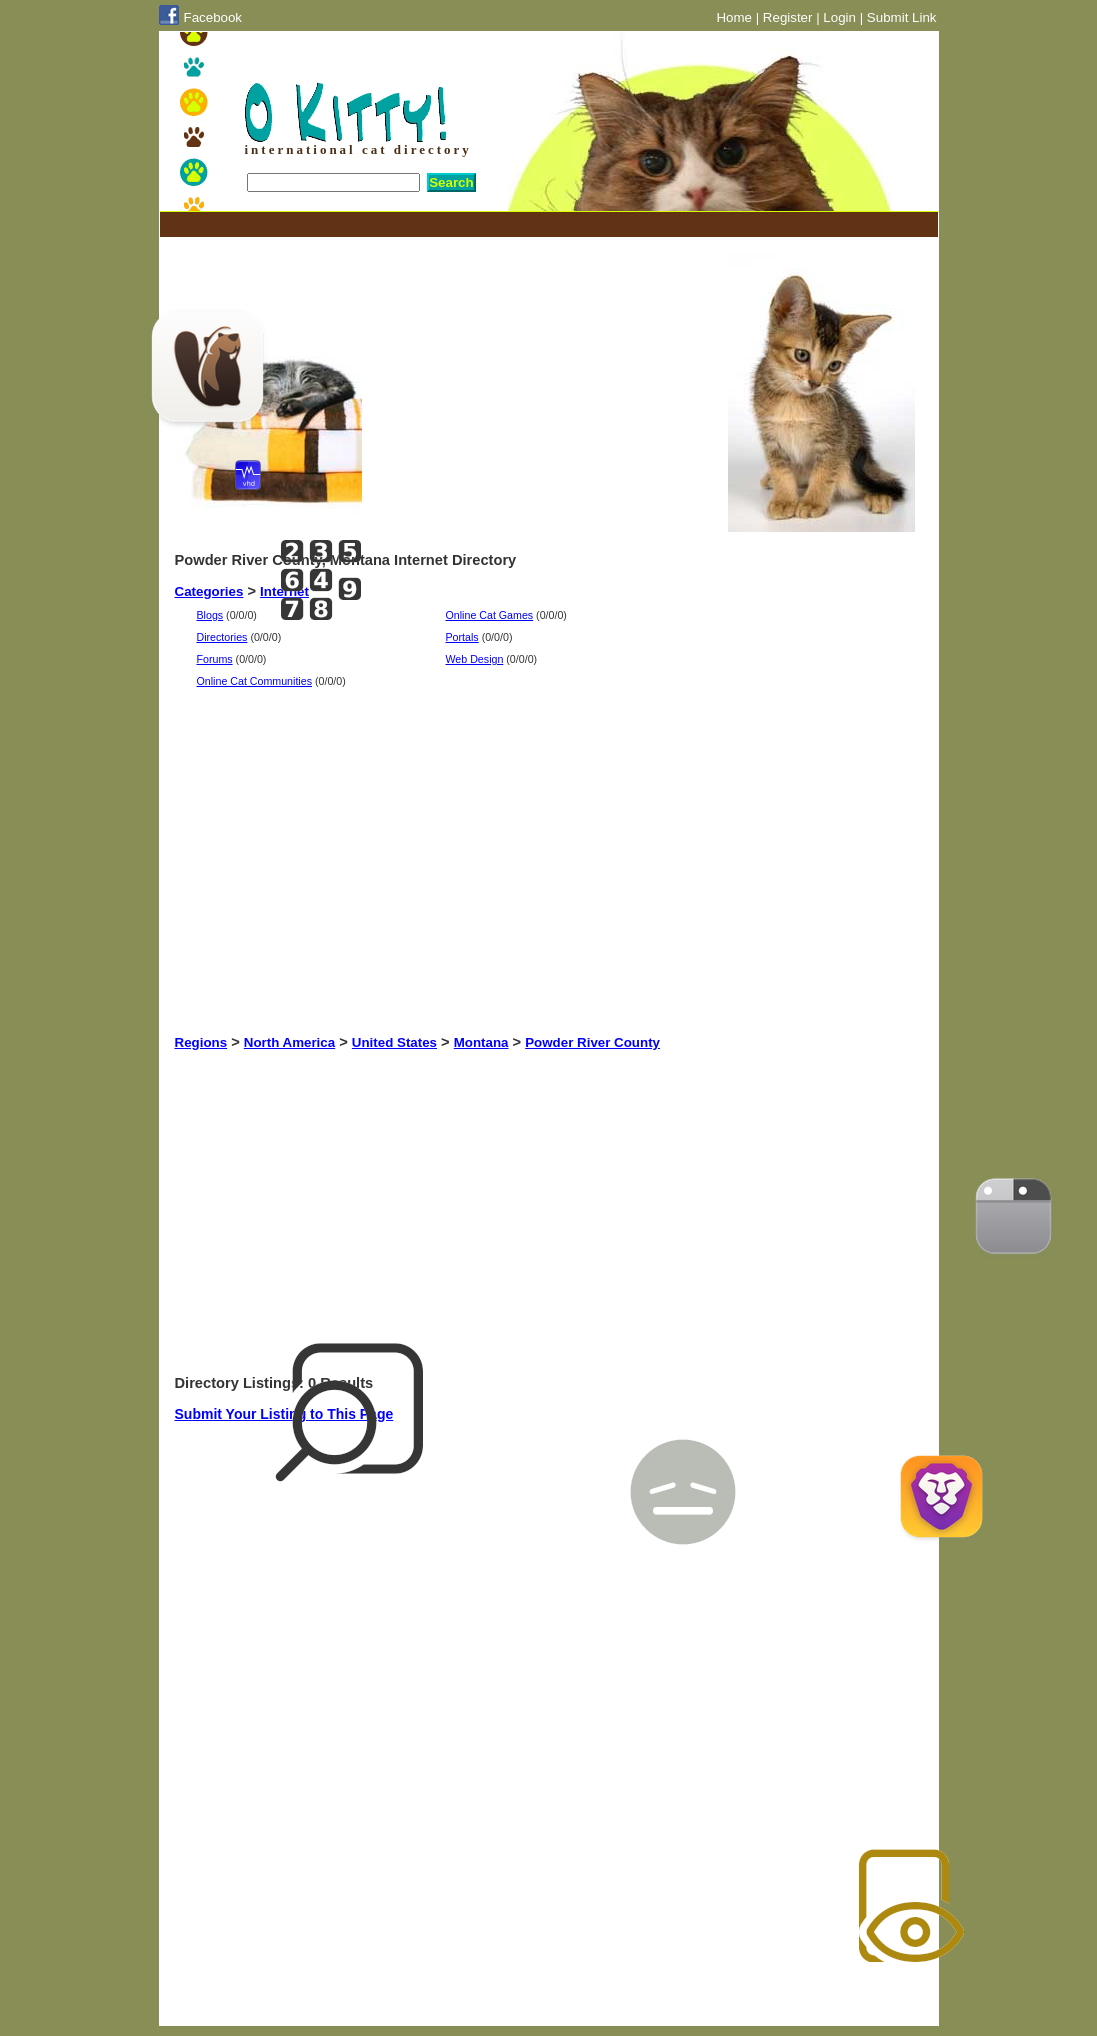  Describe the element at coordinates (683, 1492) in the screenshot. I see `indicates user is tired or exhausted` at that location.